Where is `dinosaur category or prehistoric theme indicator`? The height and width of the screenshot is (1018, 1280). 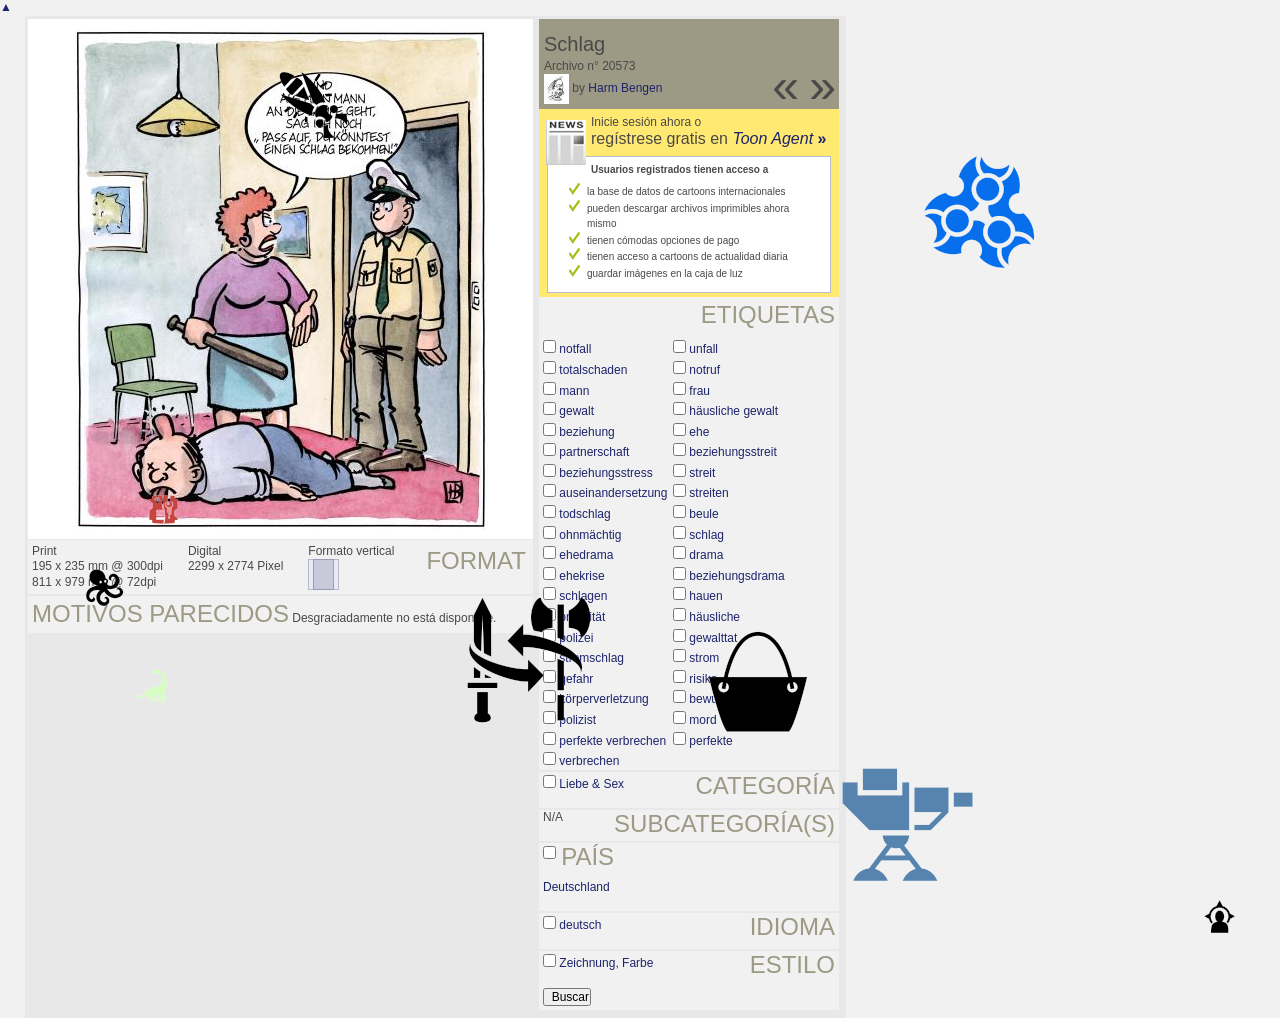 dinosaur category or prehistoric theme indicator is located at coordinates (150, 685).